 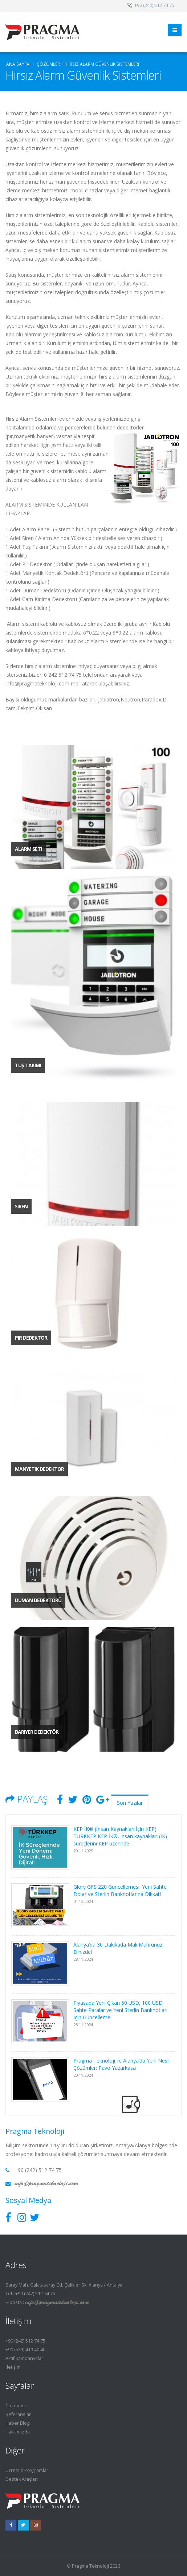 What do you see at coordinates (26, 2009) in the screenshot?
I see `open the Books app` at bounding box center [26, 2009].